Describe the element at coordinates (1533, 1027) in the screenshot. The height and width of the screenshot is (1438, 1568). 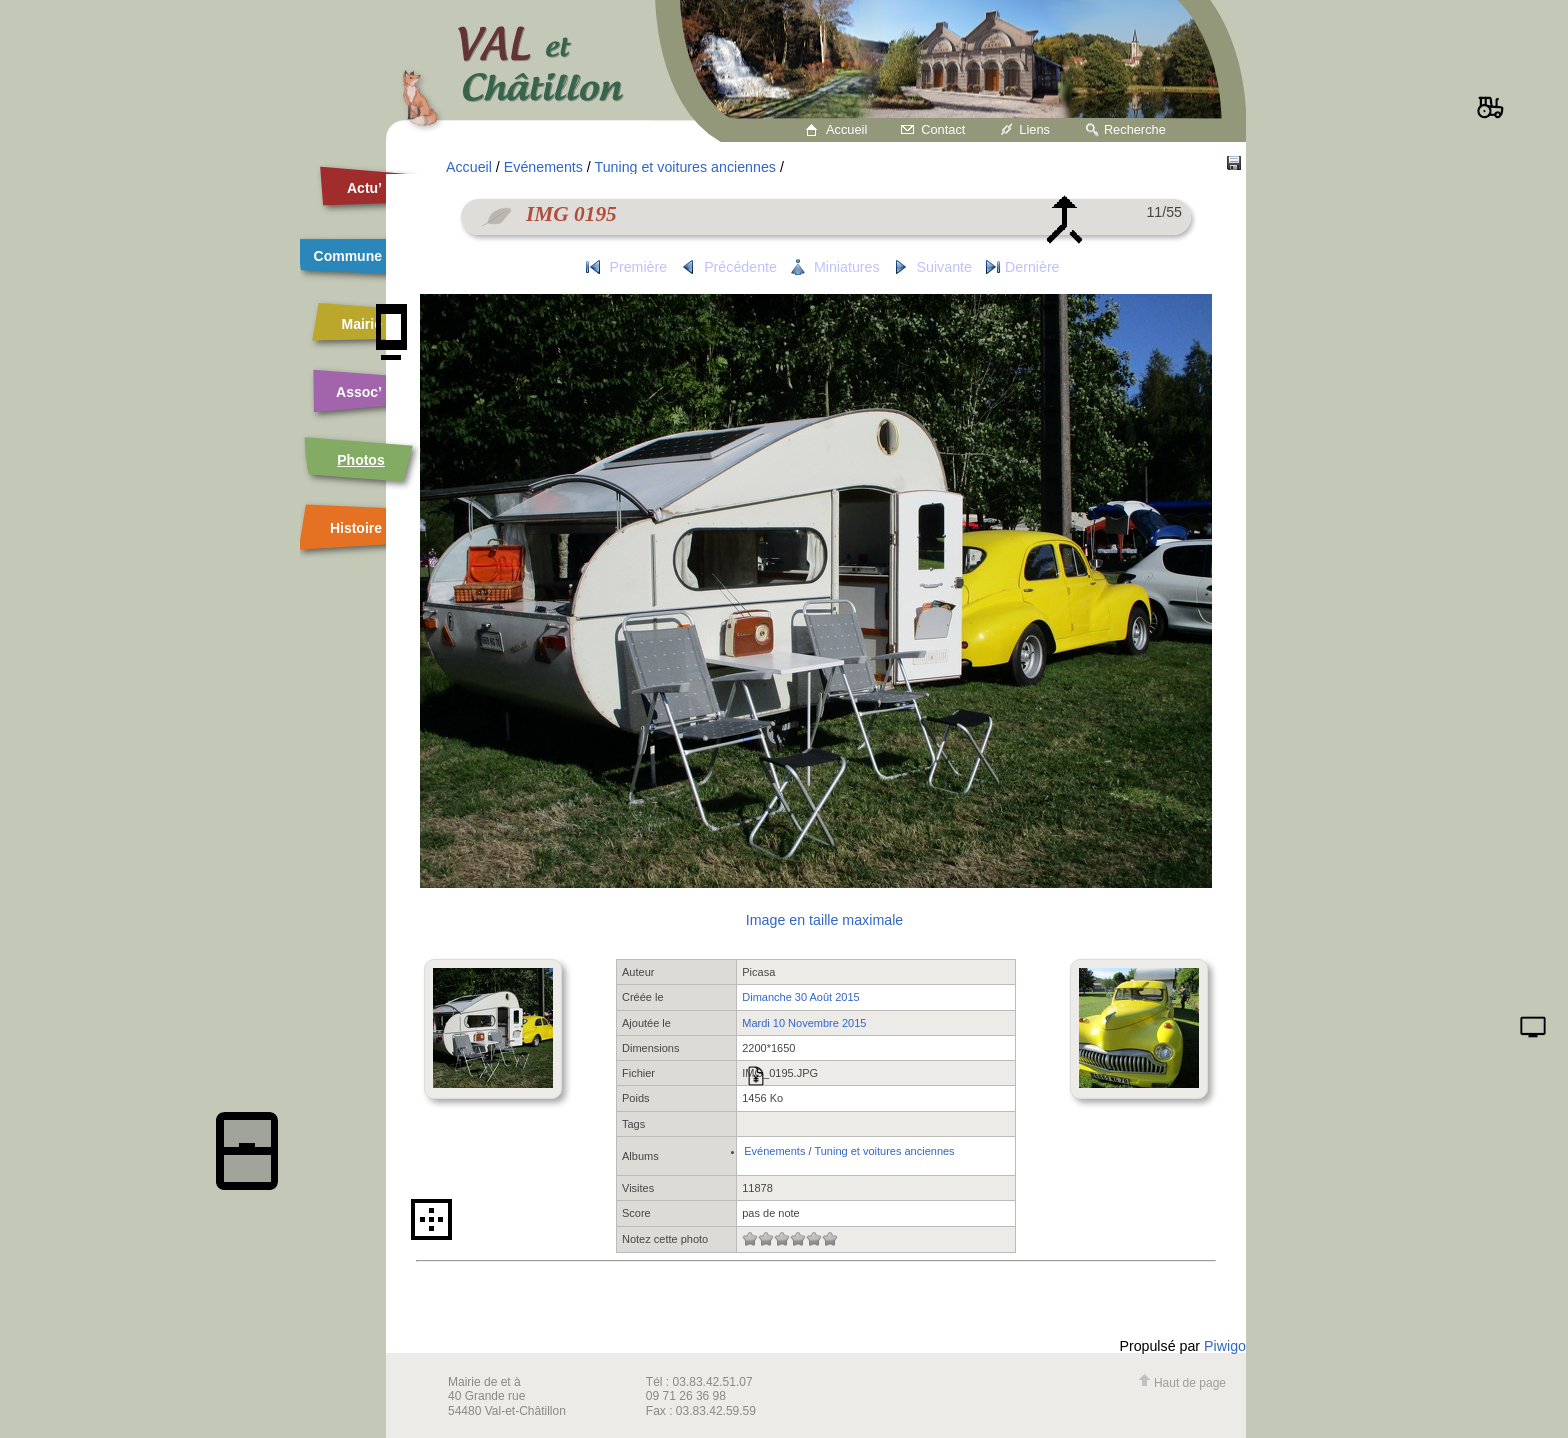
I see `access tv or display settings` at that location.